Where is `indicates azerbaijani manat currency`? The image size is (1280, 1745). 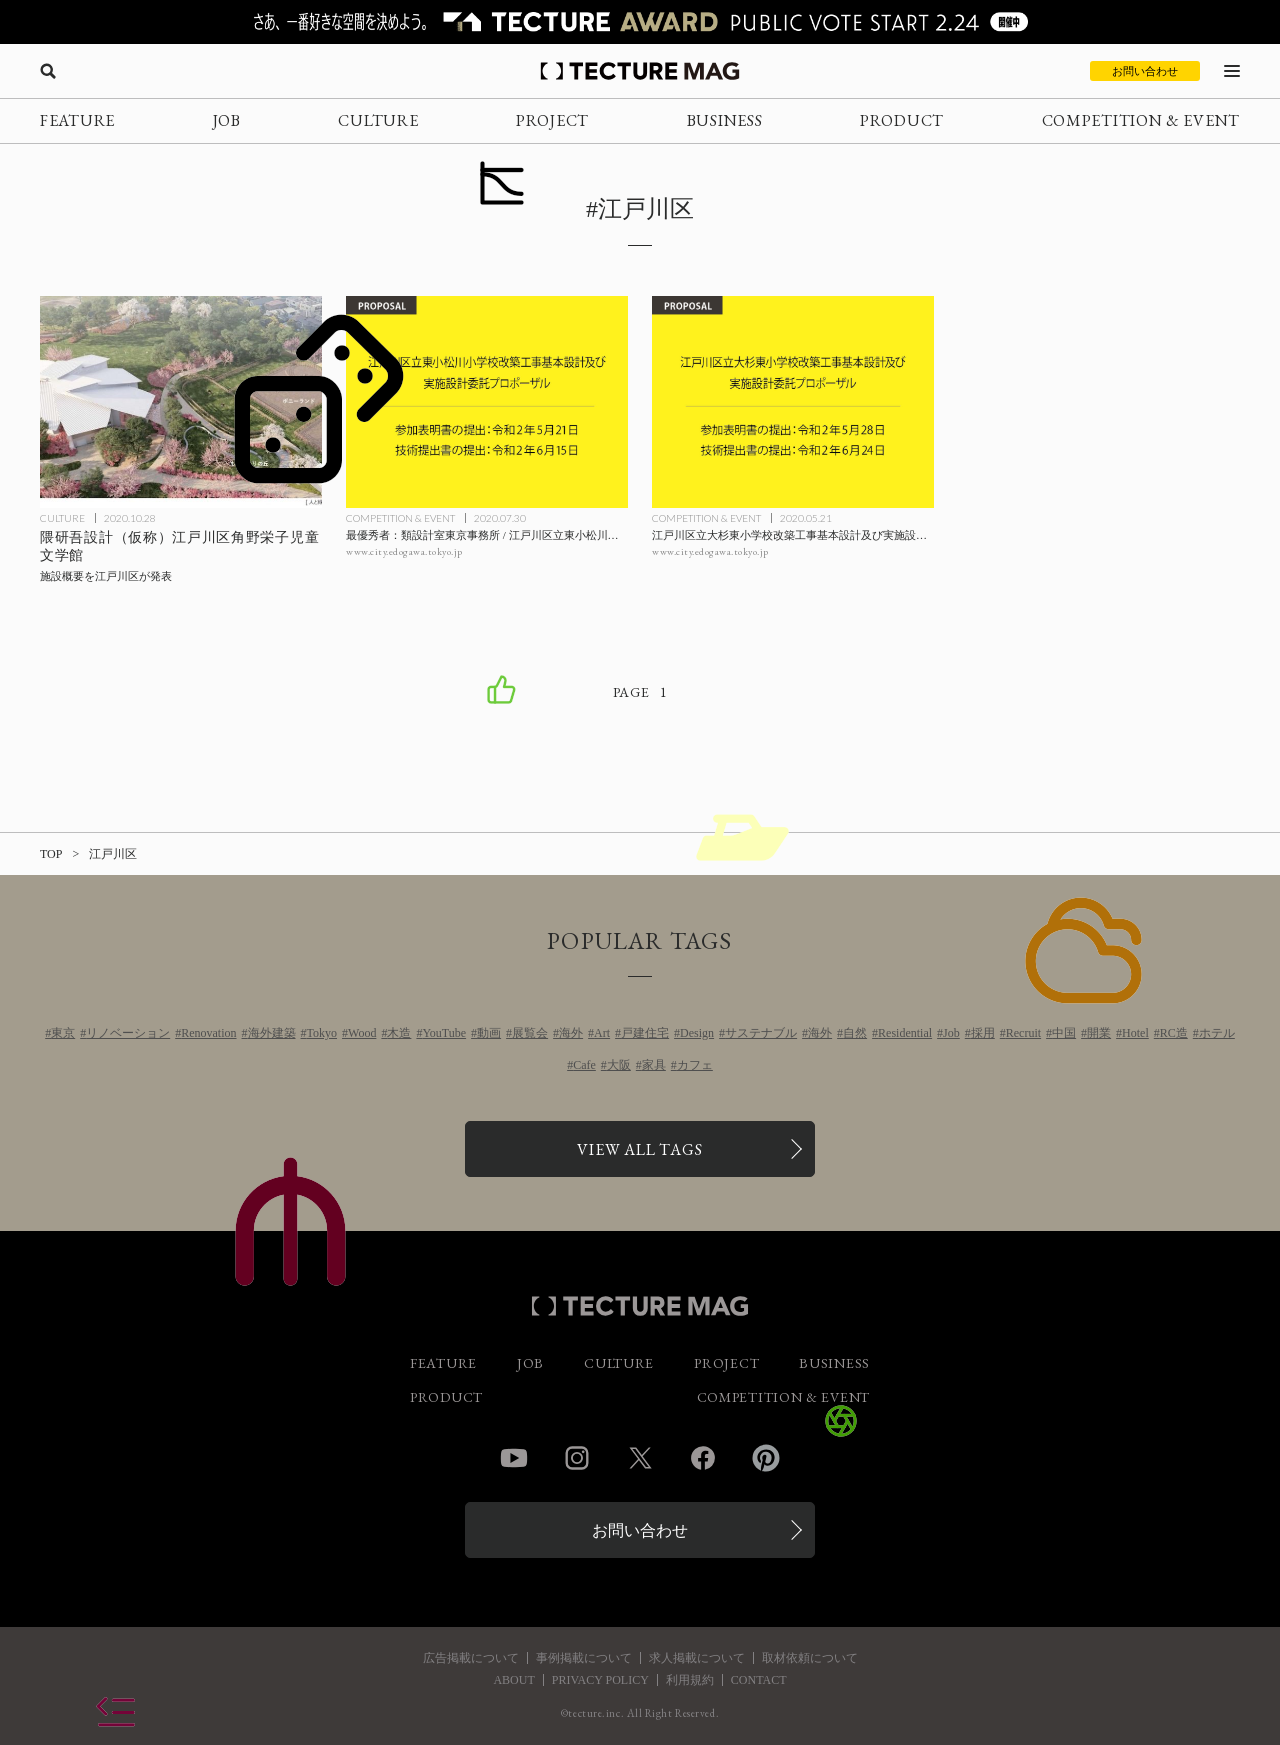
indicates azerbaijani manat currency is located at coordinates (290, 1221).